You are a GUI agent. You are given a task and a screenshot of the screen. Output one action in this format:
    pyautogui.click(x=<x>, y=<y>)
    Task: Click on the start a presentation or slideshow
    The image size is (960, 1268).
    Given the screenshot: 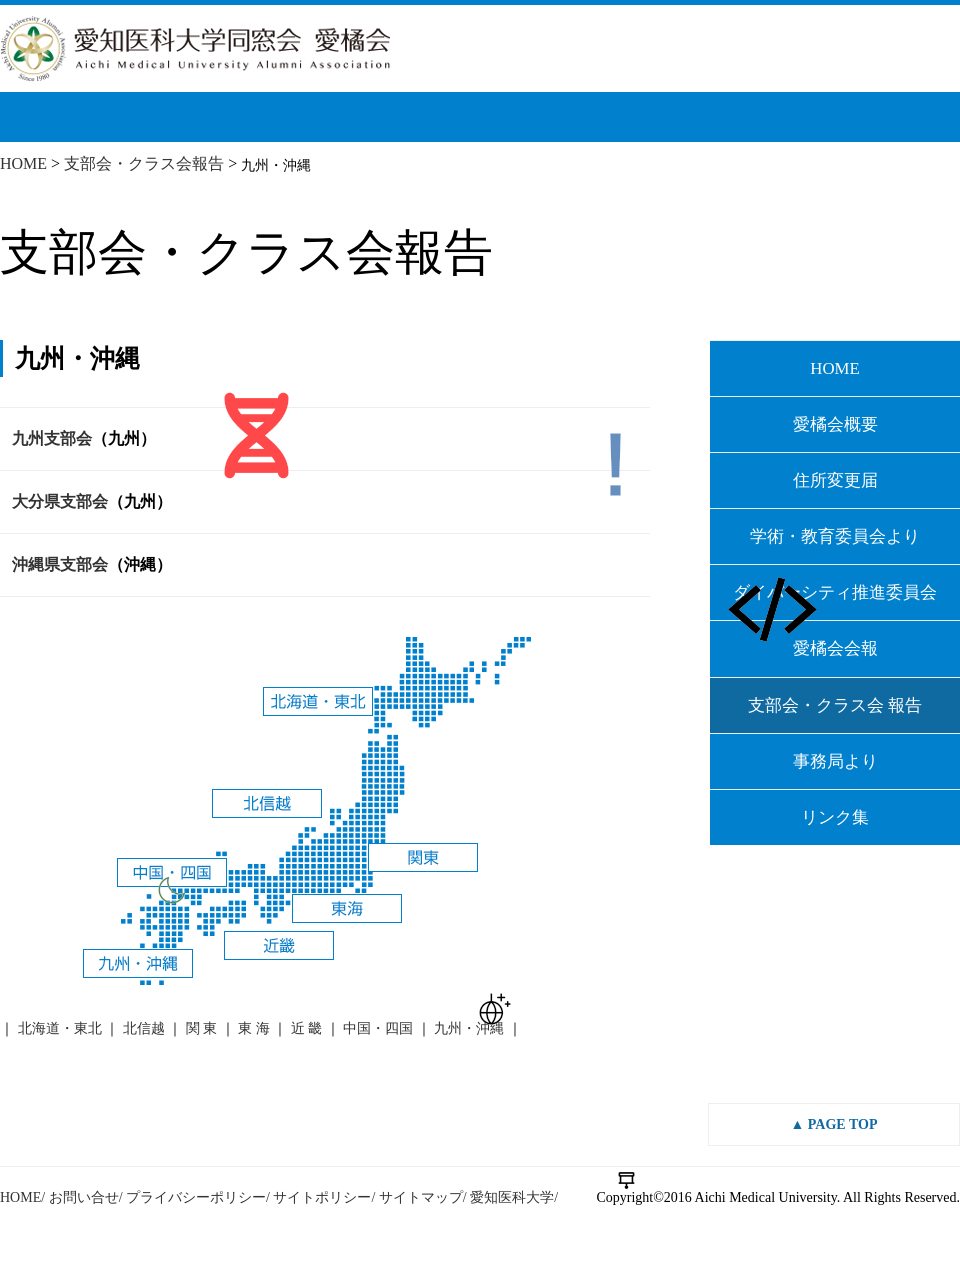 What is the action you would take?
    pyautogui.click(x=626, y=1179)
    